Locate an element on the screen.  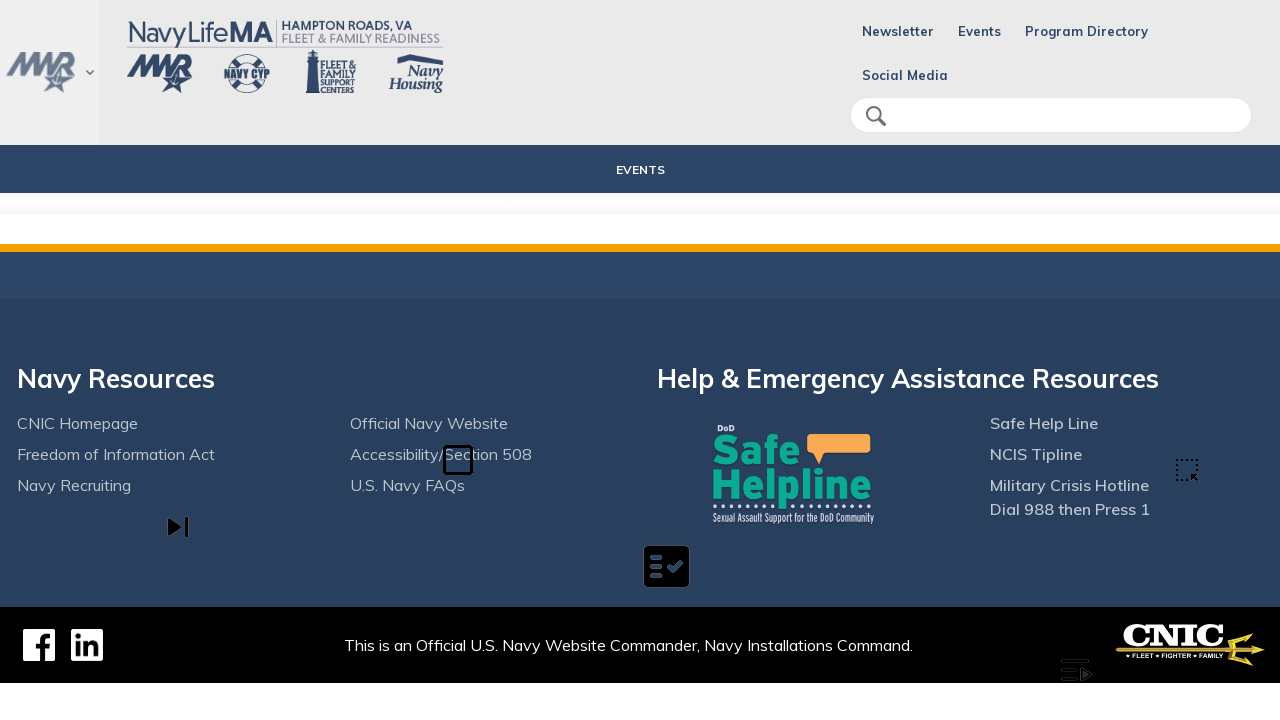
select or crop a square area is located at coordinates (458, 460).